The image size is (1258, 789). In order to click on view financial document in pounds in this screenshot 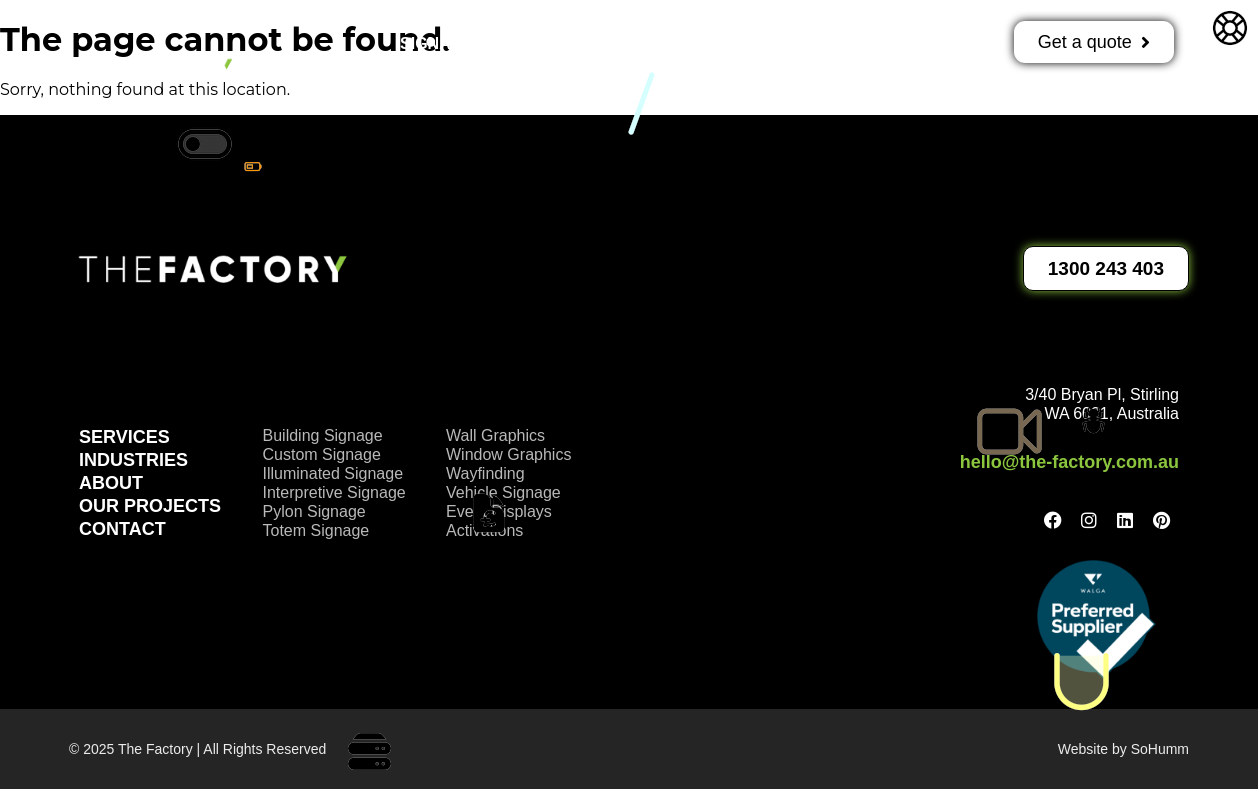, I will do `click(489, 513)`.